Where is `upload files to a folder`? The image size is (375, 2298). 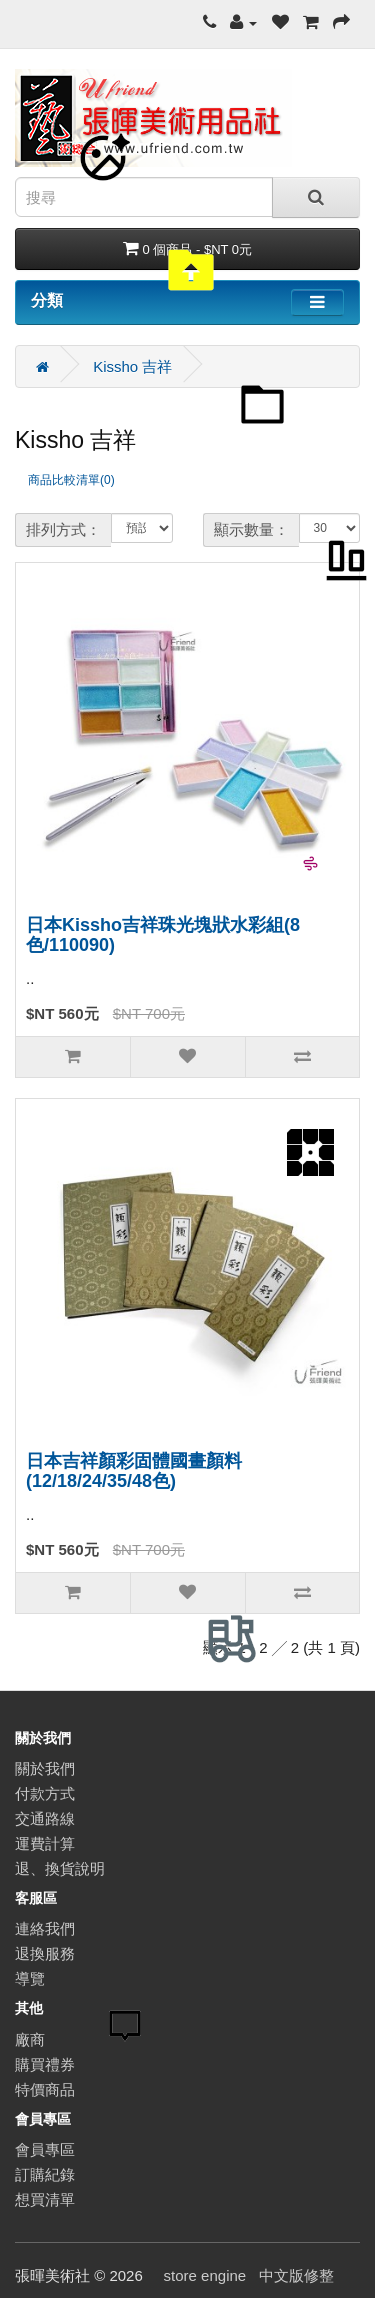
upload files to a folder is located at coordinates (191, 270).